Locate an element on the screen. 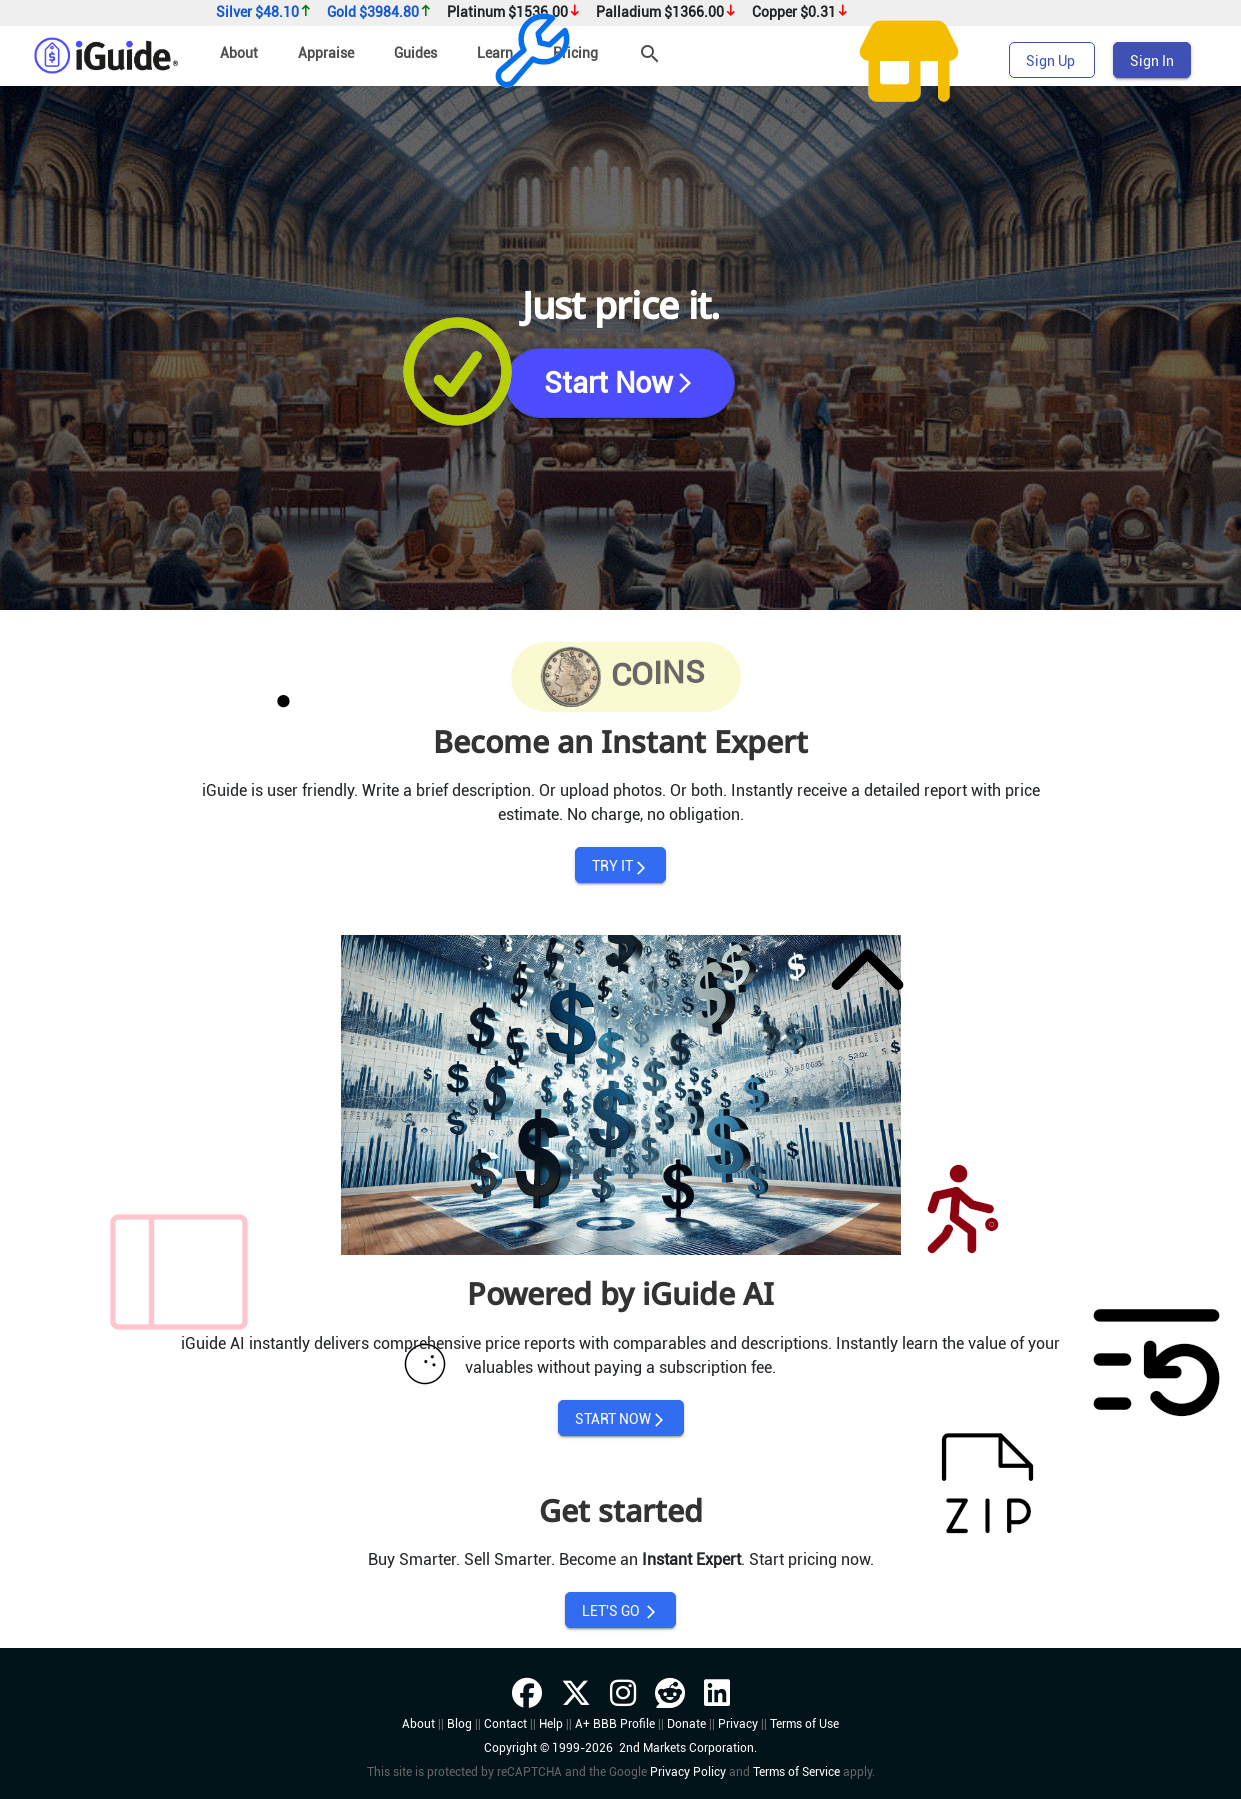 This screenshot has width=1241, height=1799. open the store or shop is located at coordinates (909, 61).